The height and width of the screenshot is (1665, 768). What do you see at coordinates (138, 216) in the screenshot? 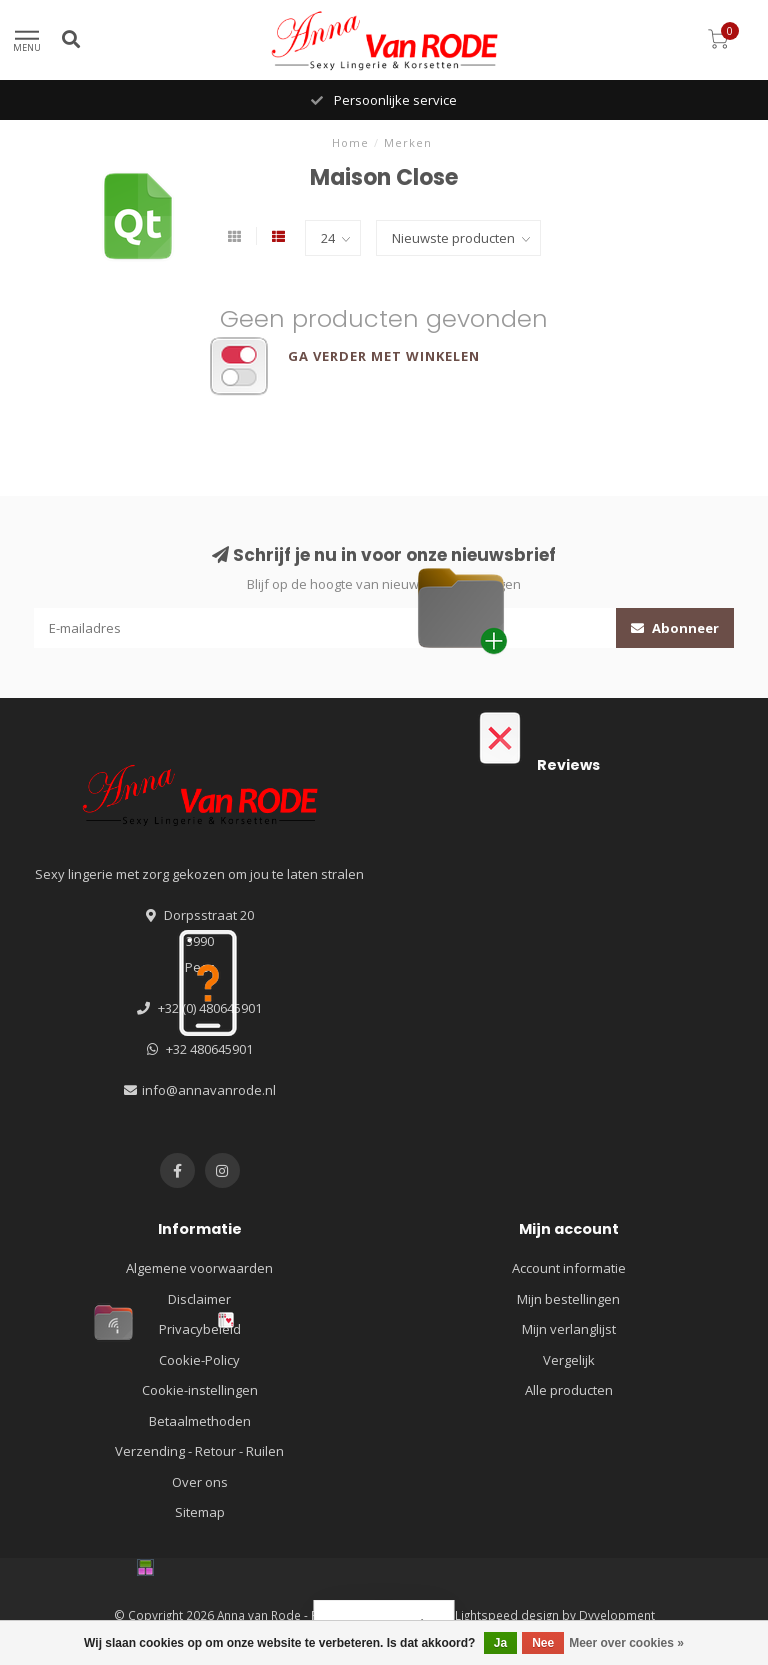
I see `a QML source code file` at bounding box center [138, 216].